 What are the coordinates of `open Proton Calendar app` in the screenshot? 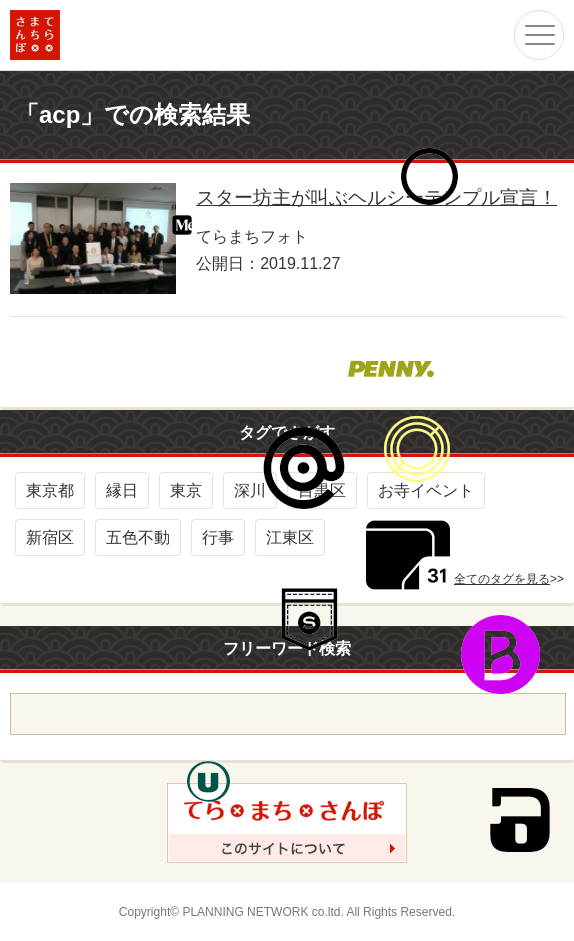 It's located at (408, 555).